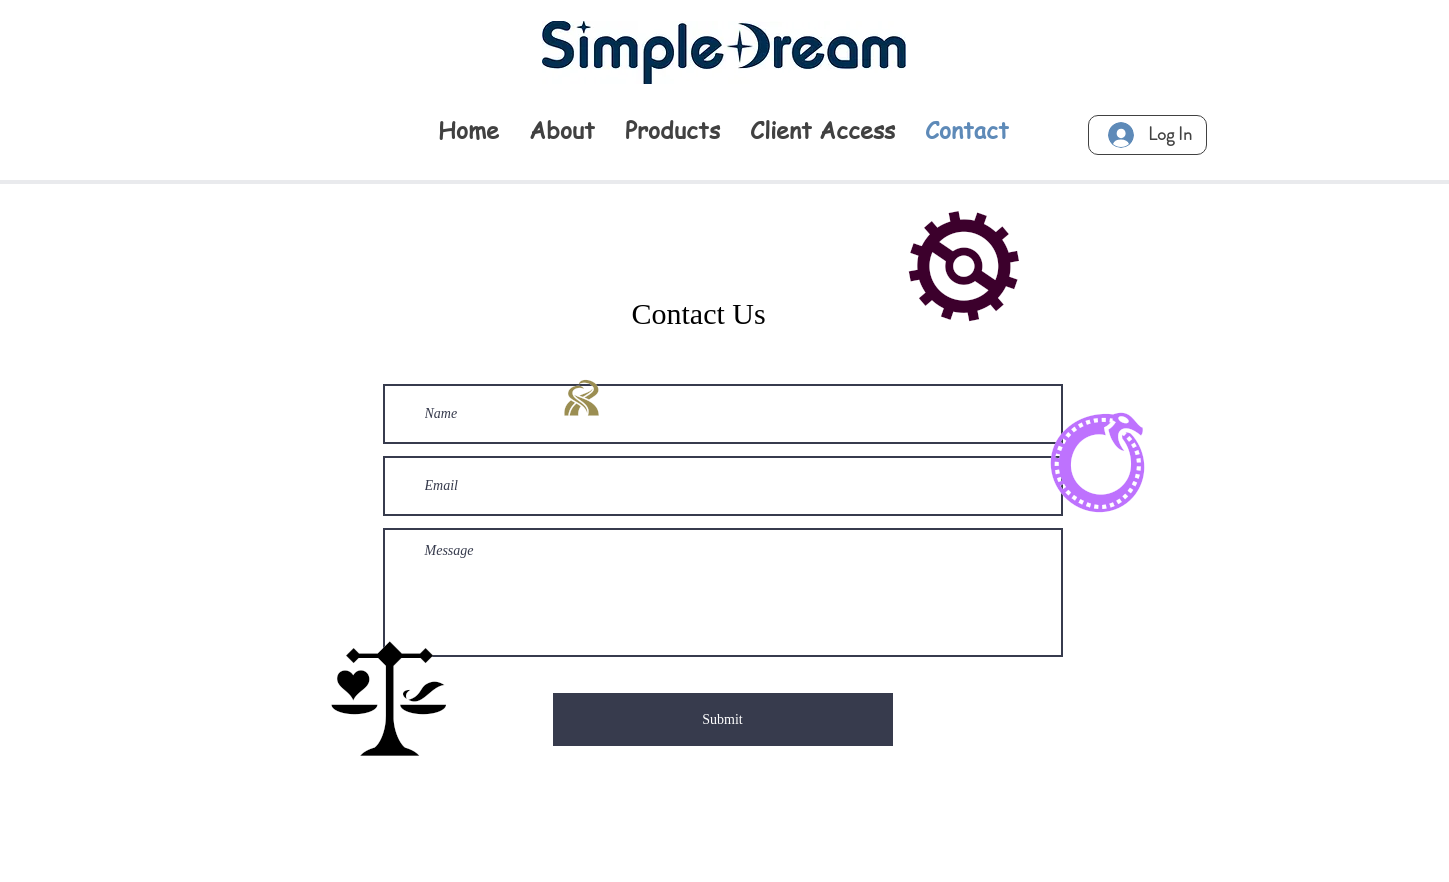 This screenshot has width=1449, height=882. Describe the element at coordinates (581, 397) in the screenshot. I see `indicates a monster or creature encounter` at that location.